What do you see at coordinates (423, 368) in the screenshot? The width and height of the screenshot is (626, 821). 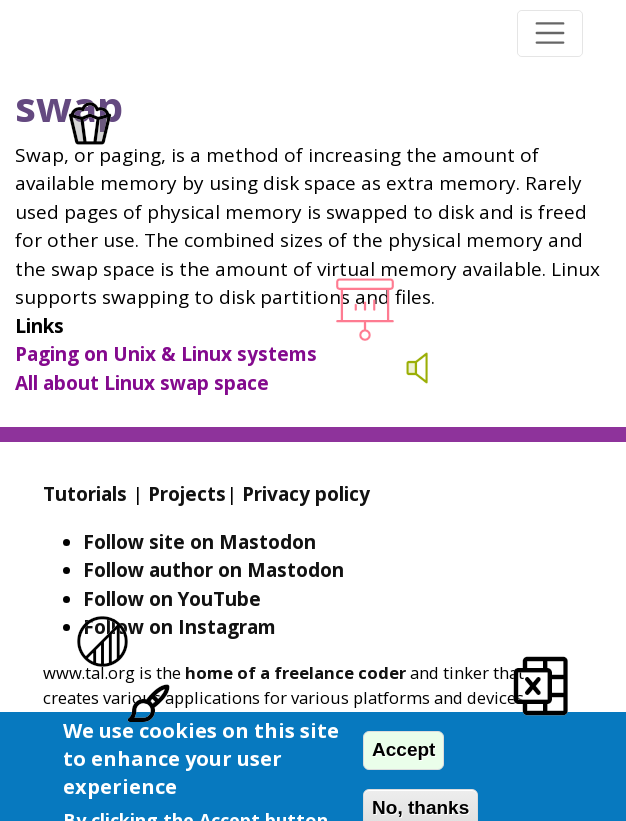 I see `speaker with no audio output` at bounding box center [423, 368].